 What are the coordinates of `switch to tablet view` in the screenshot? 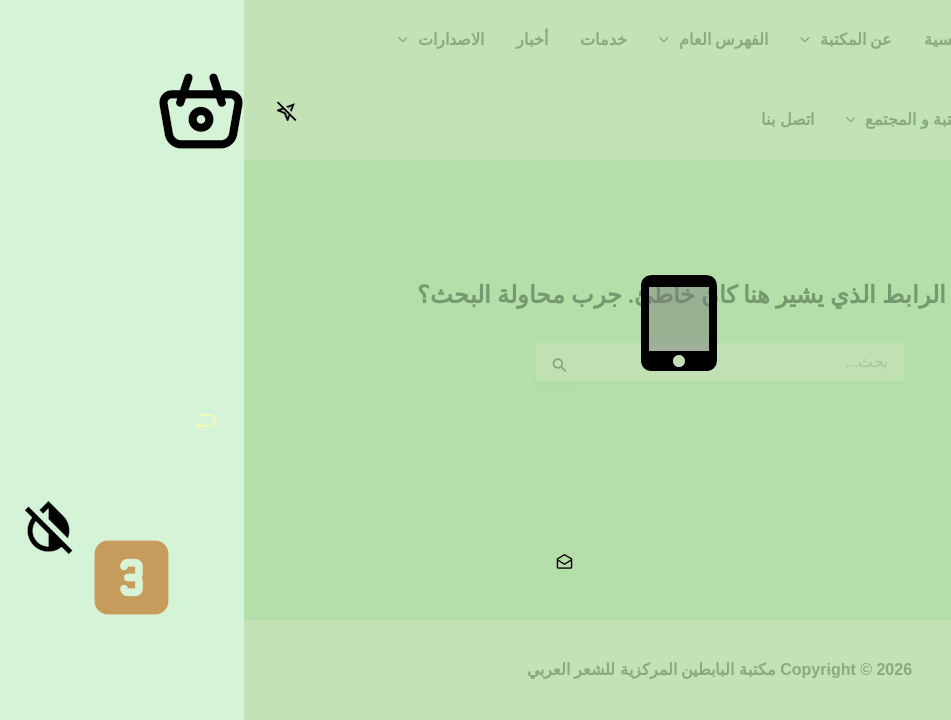 It's located at (681, 323).